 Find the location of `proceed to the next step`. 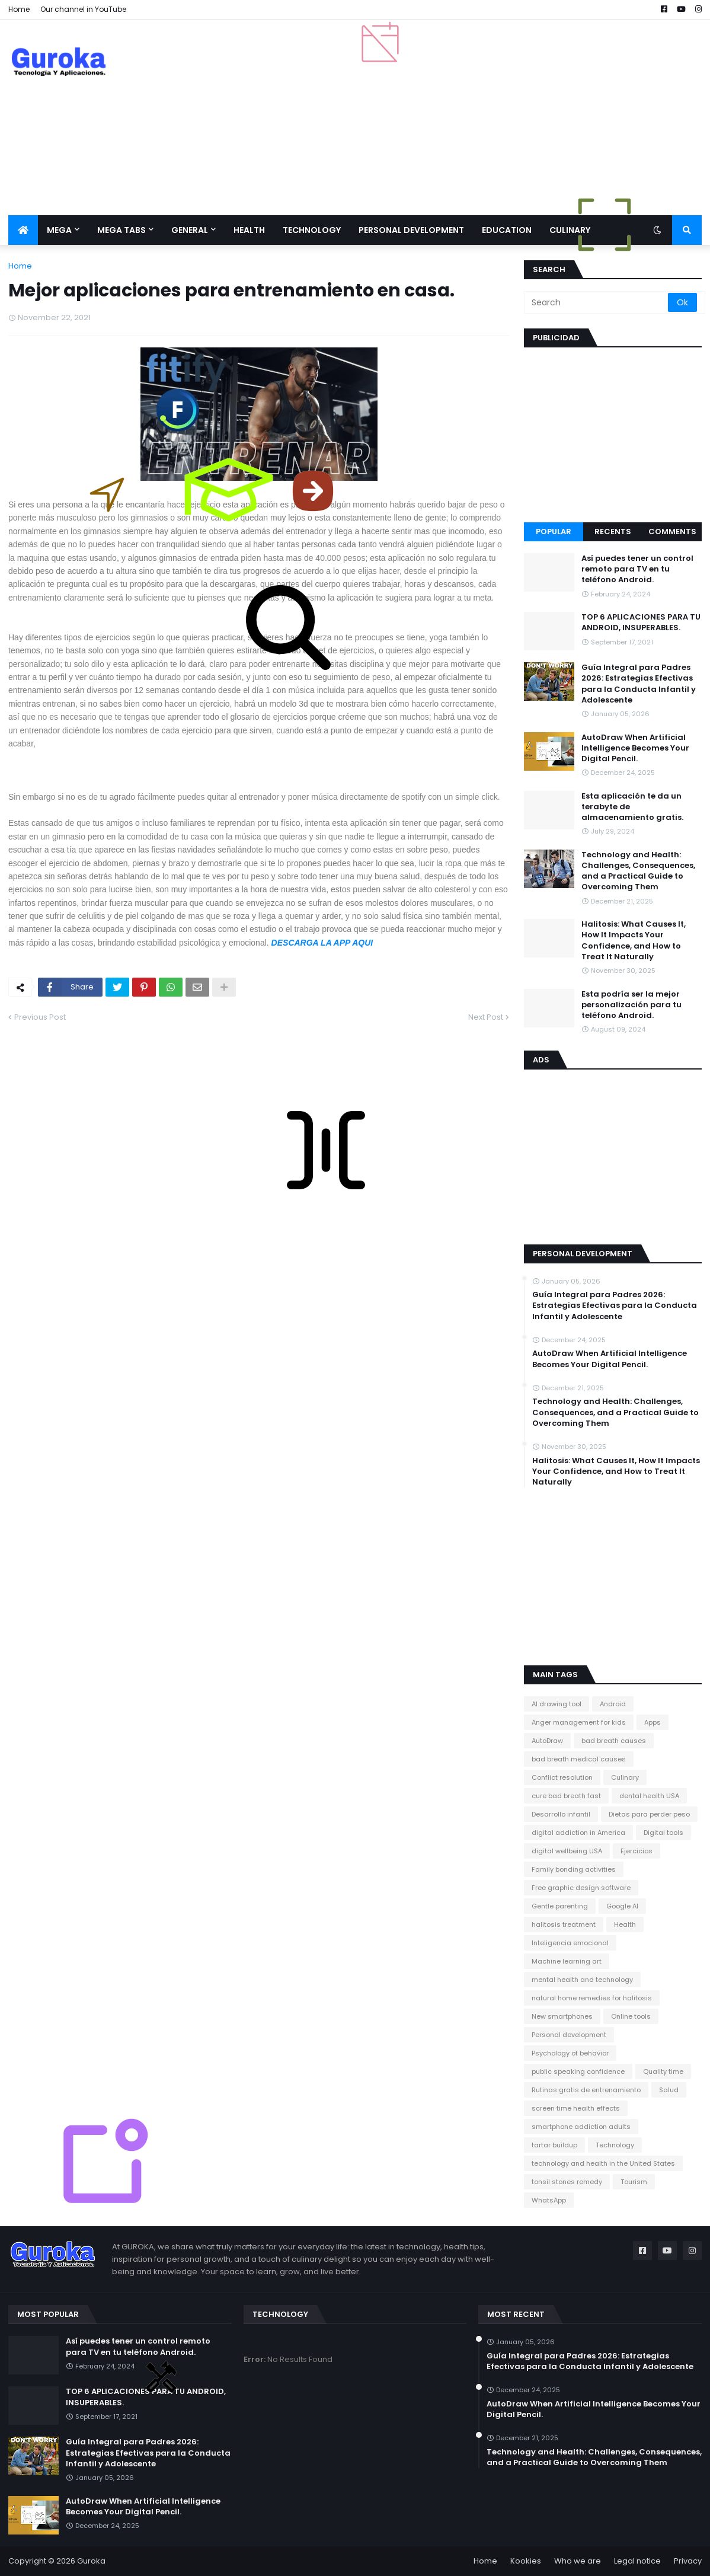

proceed to the next step is located at coordinates (313, 491).